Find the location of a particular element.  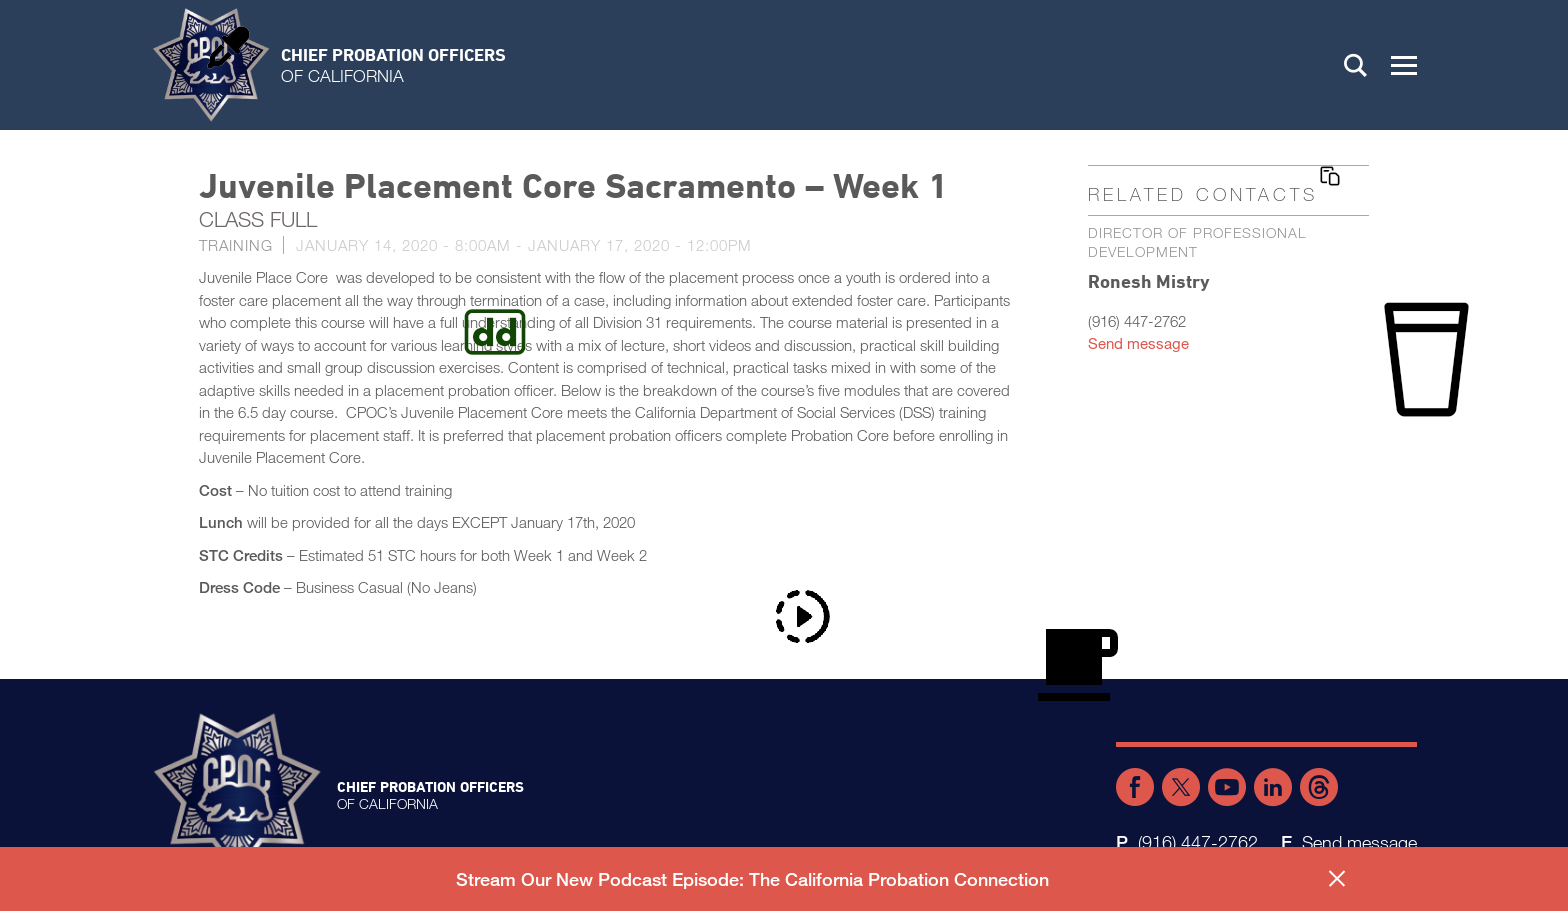

find nearby coffee shops or cafes is located at coordinates (1078, 665).